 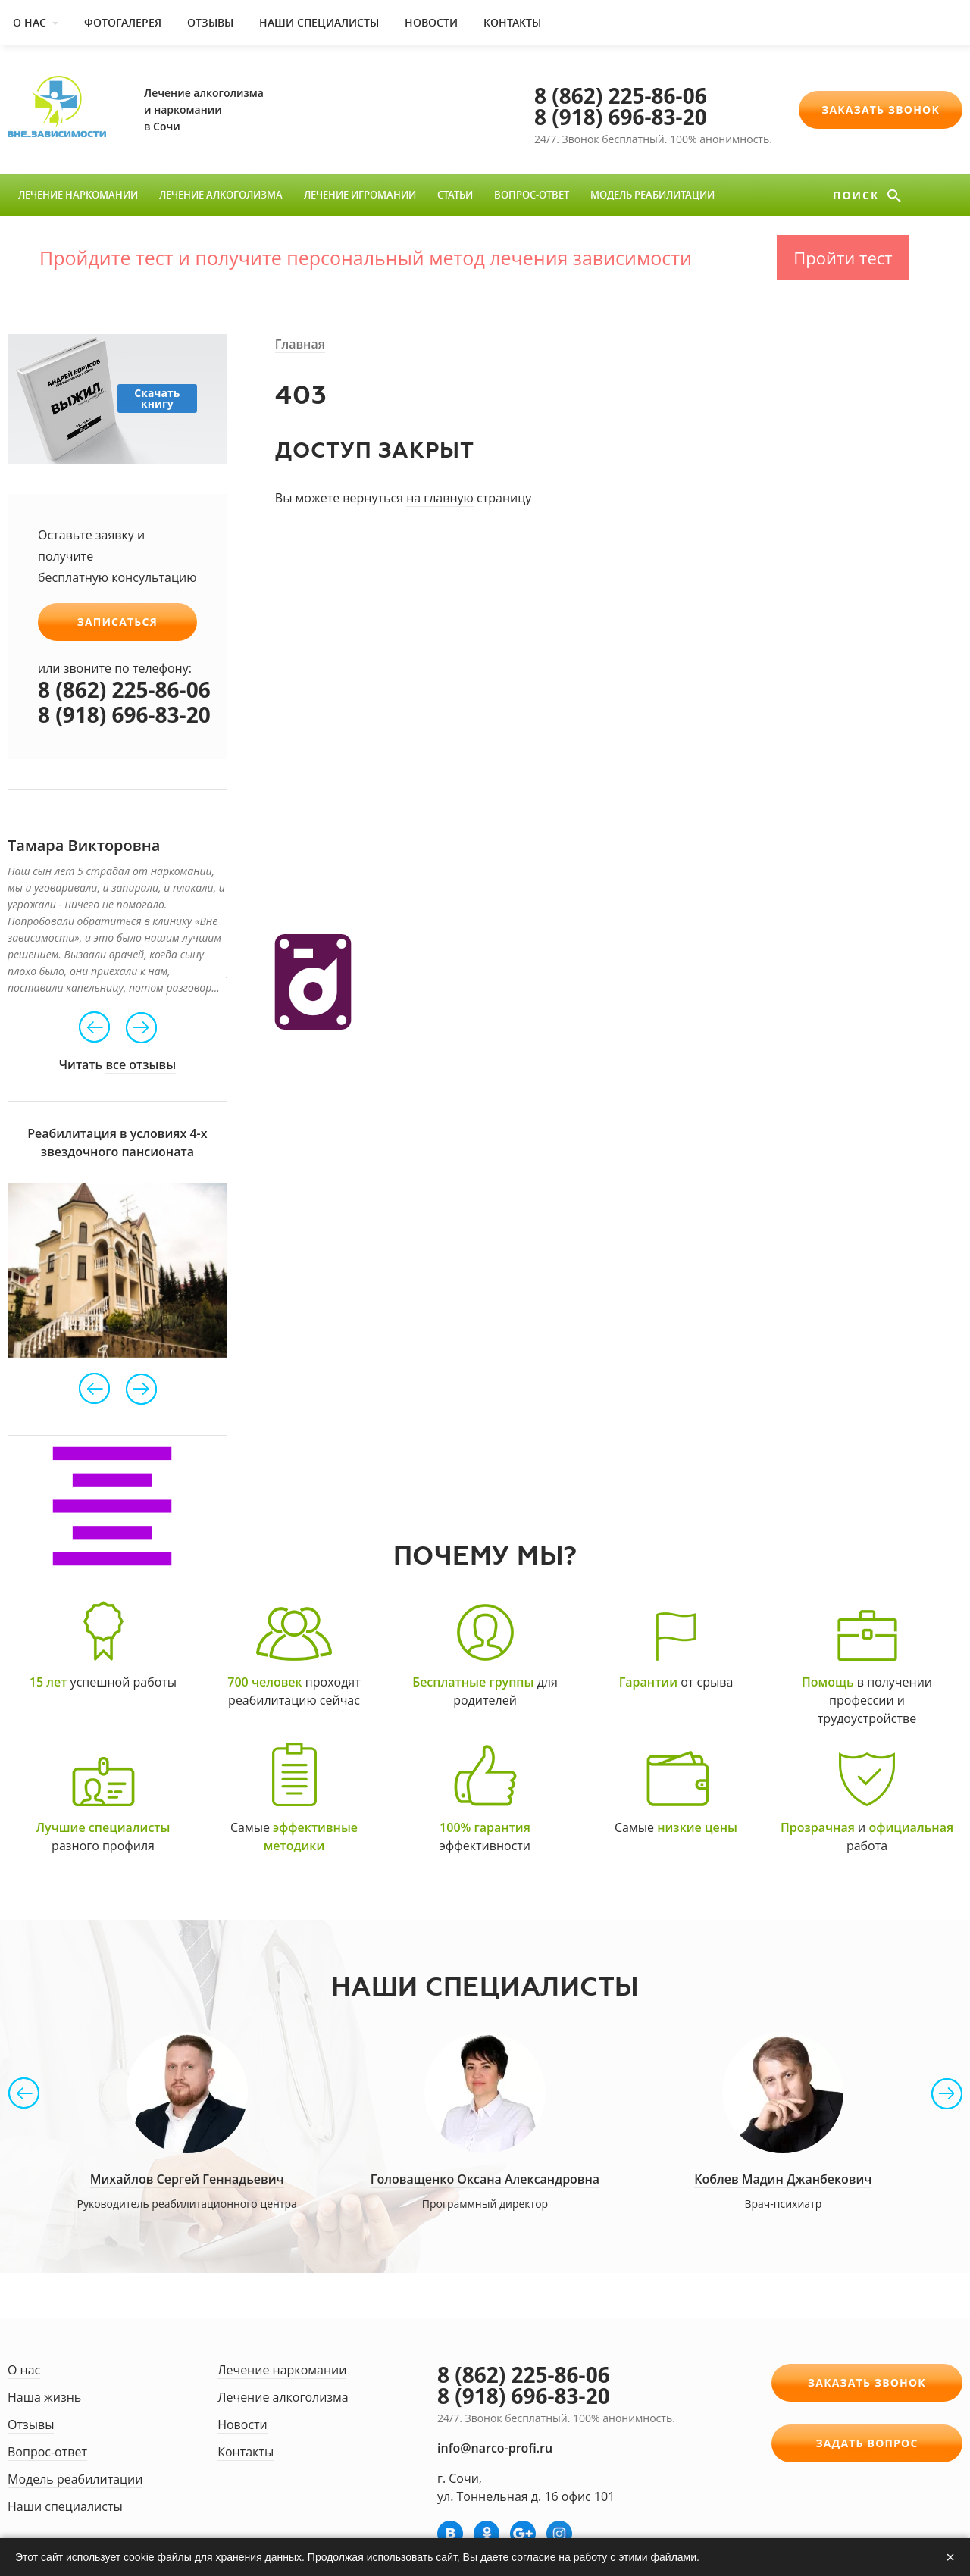 What do you see at coordinates (112, 1506) in the screenshot?
I see `center align text` at bounding box center [112, 1506].